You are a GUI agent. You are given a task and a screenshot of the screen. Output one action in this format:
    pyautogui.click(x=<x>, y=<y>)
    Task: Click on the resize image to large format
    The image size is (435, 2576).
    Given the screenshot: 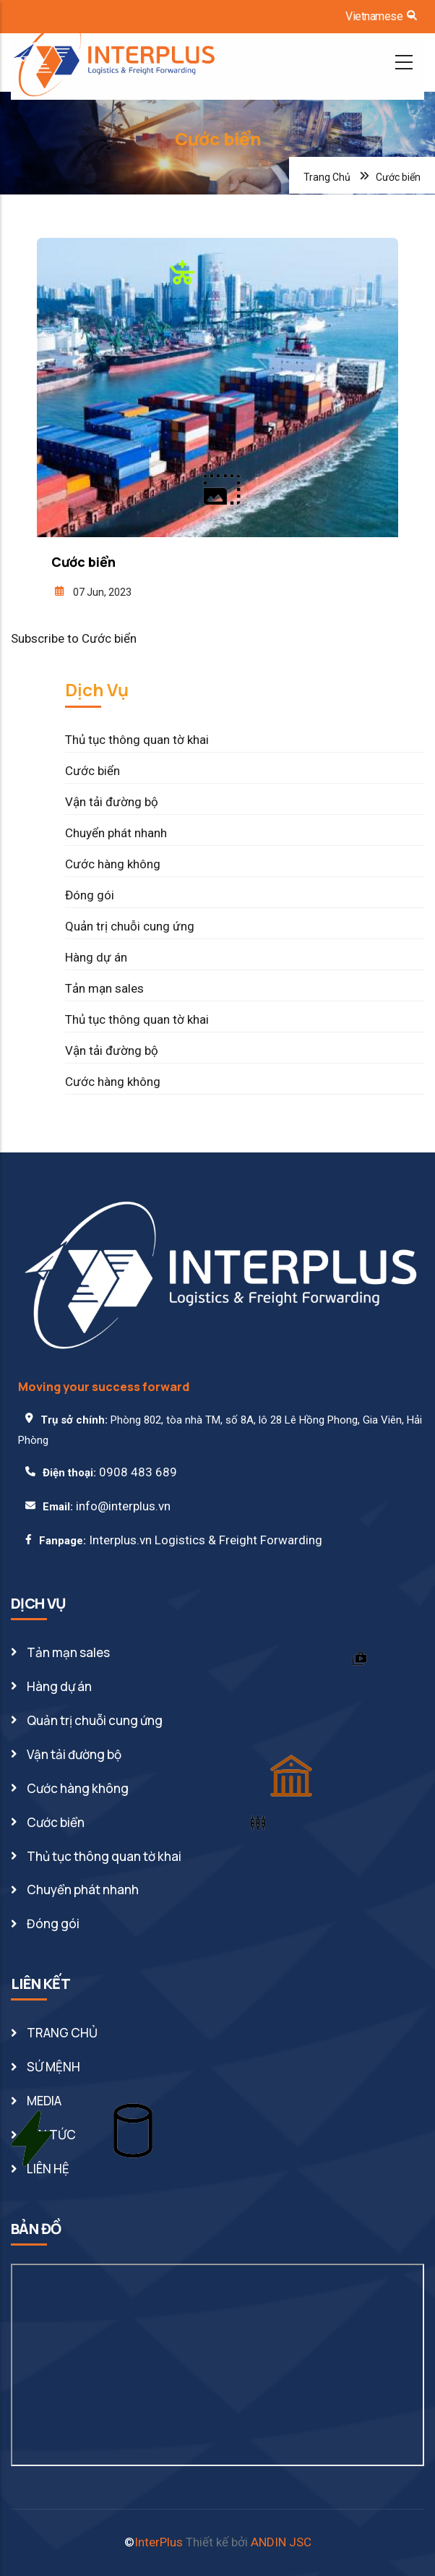 What is the action you would take?
    pyautogui.click(x=222, y=489)
    